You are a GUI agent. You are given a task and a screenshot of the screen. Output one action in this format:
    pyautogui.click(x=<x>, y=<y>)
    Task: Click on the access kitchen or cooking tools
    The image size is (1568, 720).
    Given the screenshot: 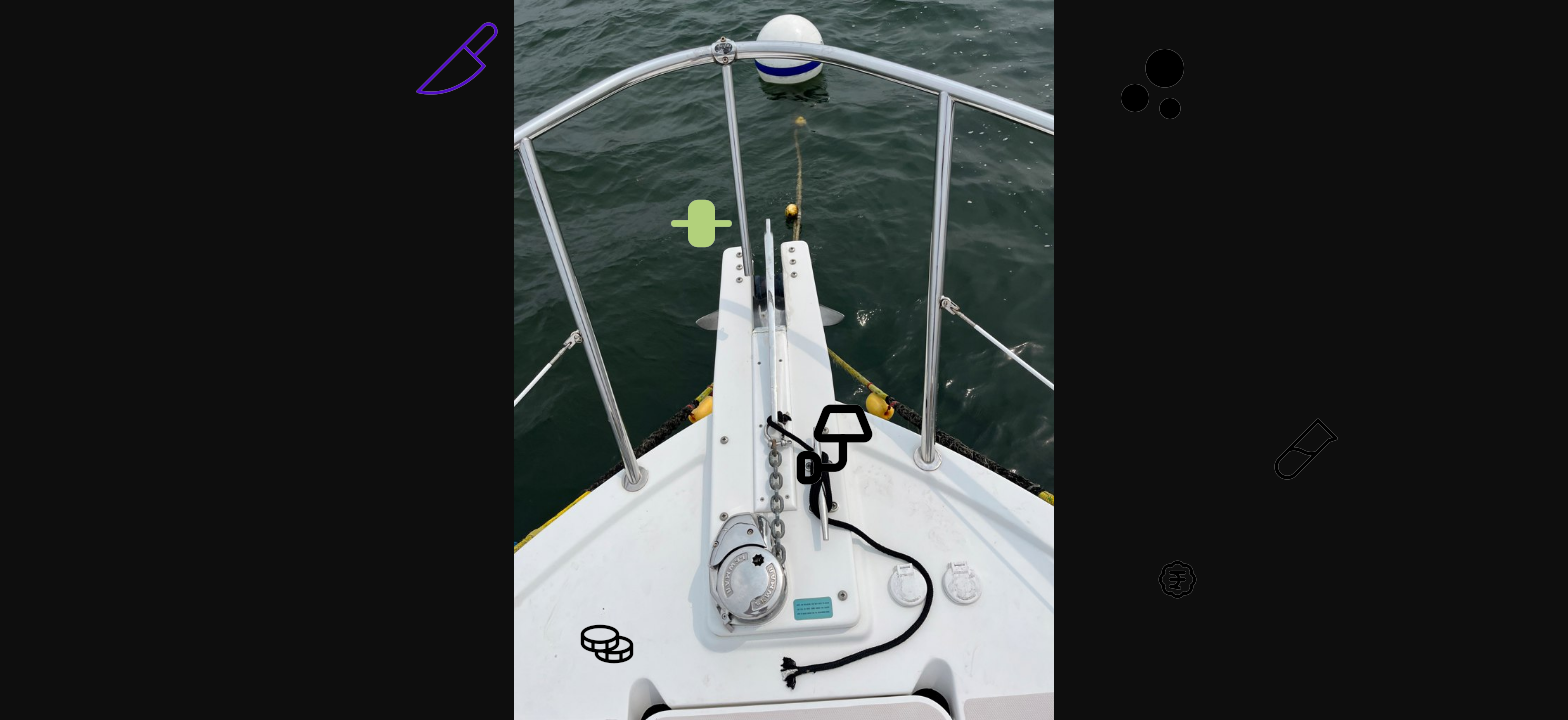 What is the action you would take?
    pyautogui.click(x=457, y=60)
    